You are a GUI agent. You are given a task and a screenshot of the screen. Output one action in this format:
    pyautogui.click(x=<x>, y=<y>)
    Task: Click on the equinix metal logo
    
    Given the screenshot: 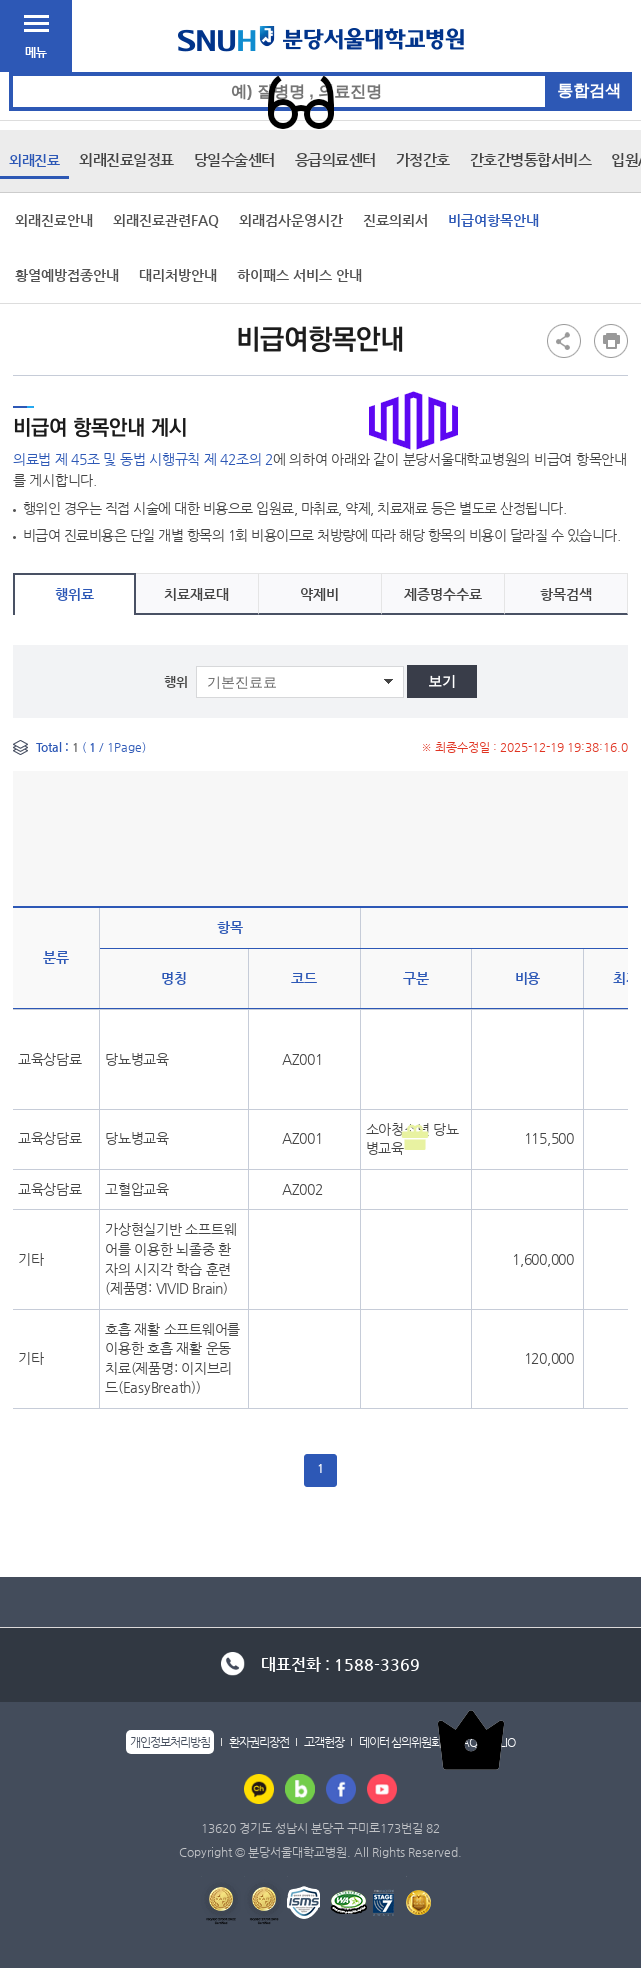 What is the action you would take?
    pyautogui.click(x=413, y=420)
    